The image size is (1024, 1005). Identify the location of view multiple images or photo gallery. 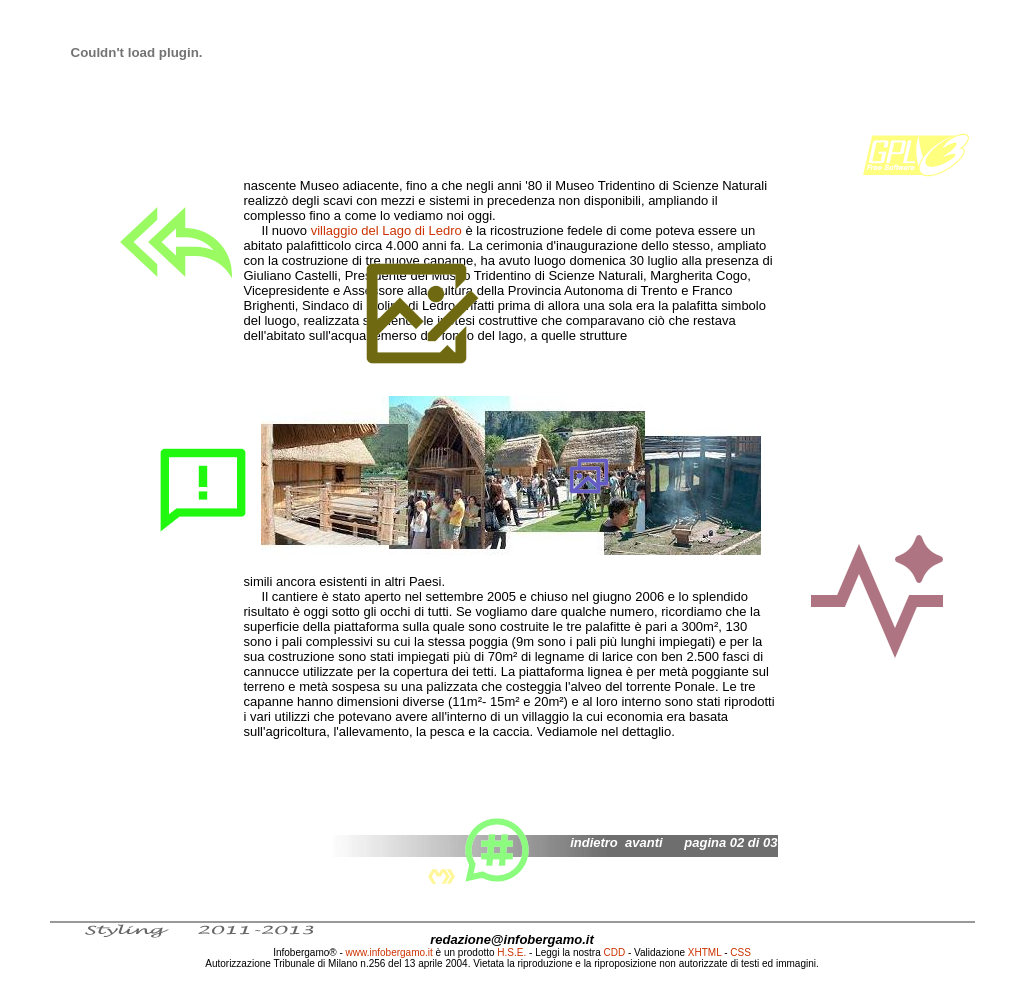
(589, 476).